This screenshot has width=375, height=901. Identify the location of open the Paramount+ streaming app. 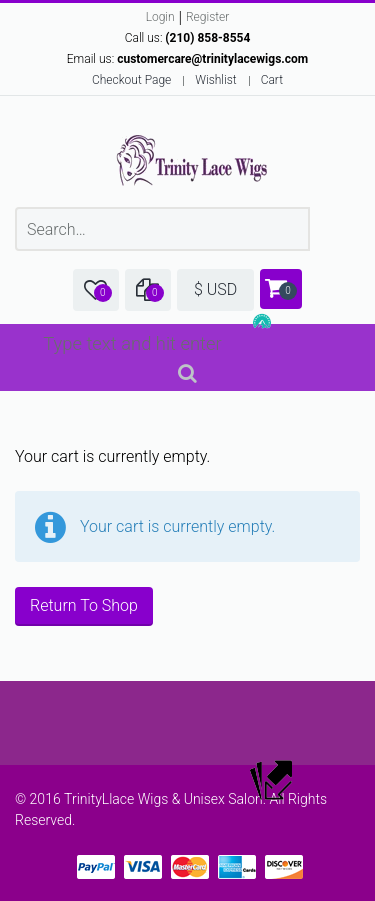
(262, 321).